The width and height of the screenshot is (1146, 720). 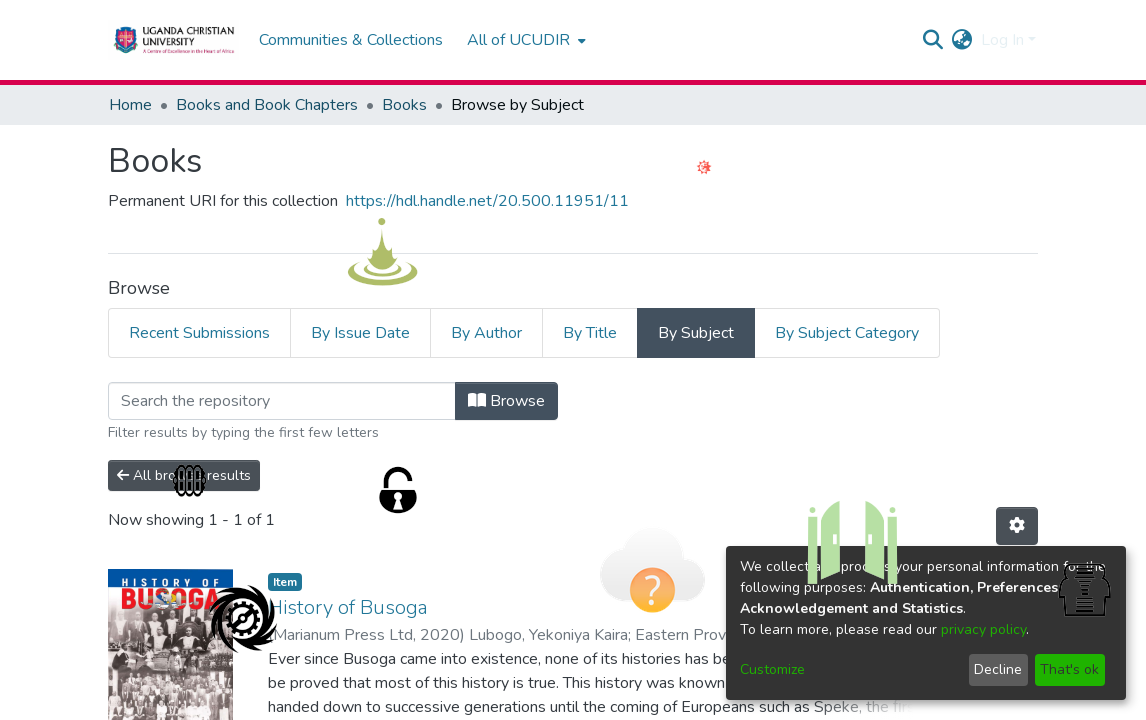 I want to click on unlocked or unsecured status, so click(x=398, y=490).